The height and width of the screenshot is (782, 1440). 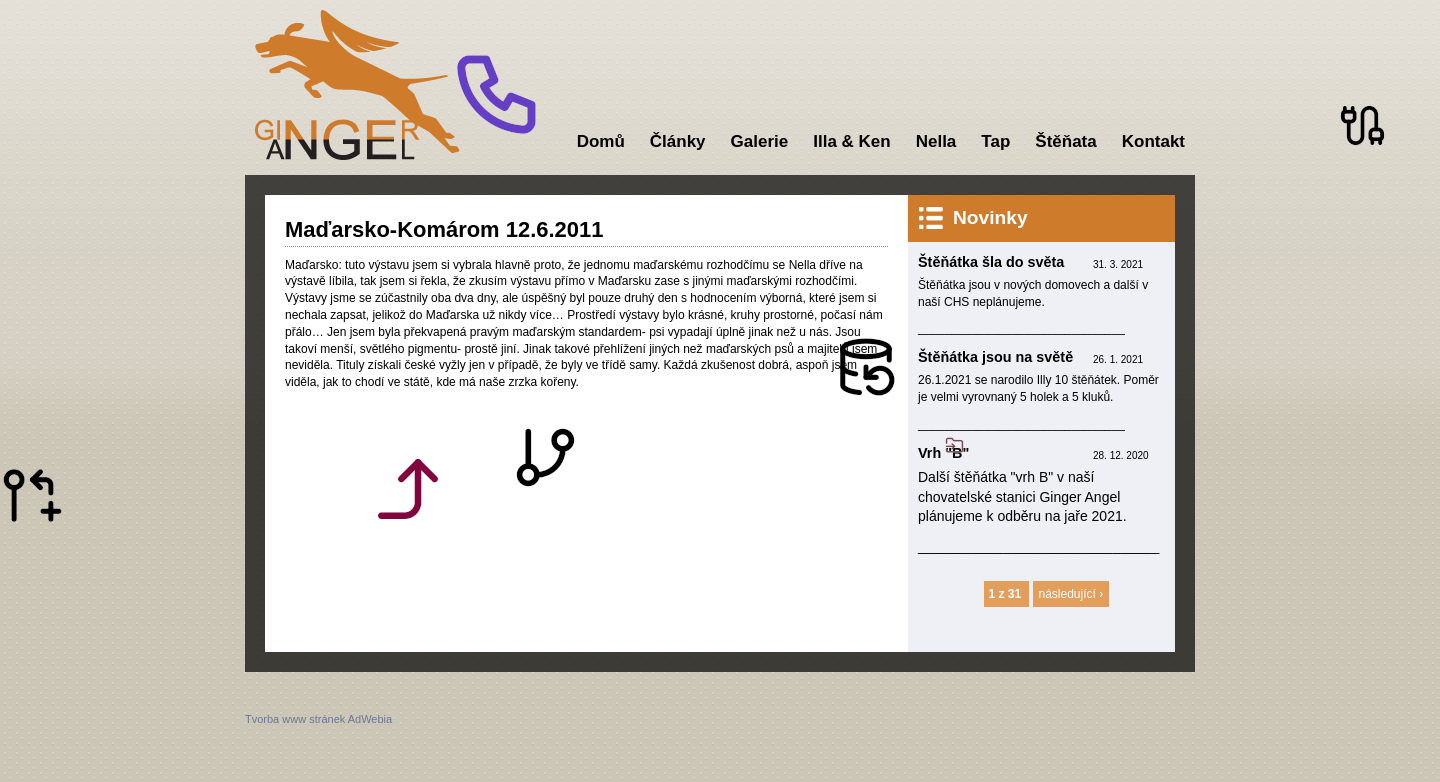 What do you see at coordinates (954, 445) in the screenshot?
I see `import files into folder` at bounding box center [954, 445].